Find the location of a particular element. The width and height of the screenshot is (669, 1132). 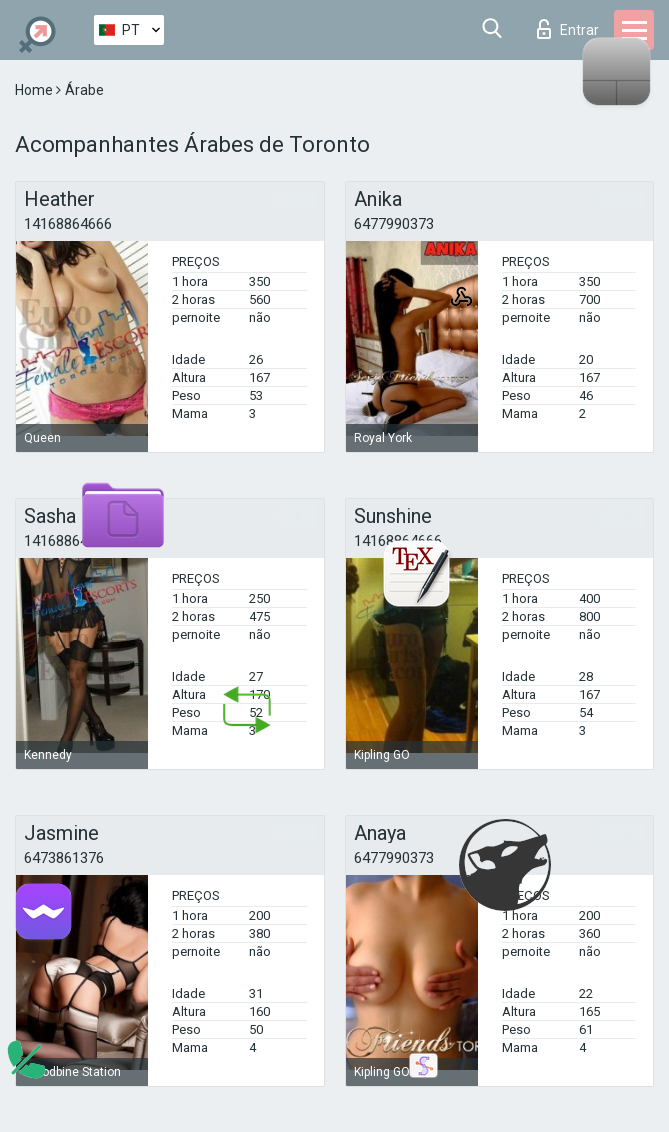

touchpad or trackpad input device settings is located at coordinates (616, 71).